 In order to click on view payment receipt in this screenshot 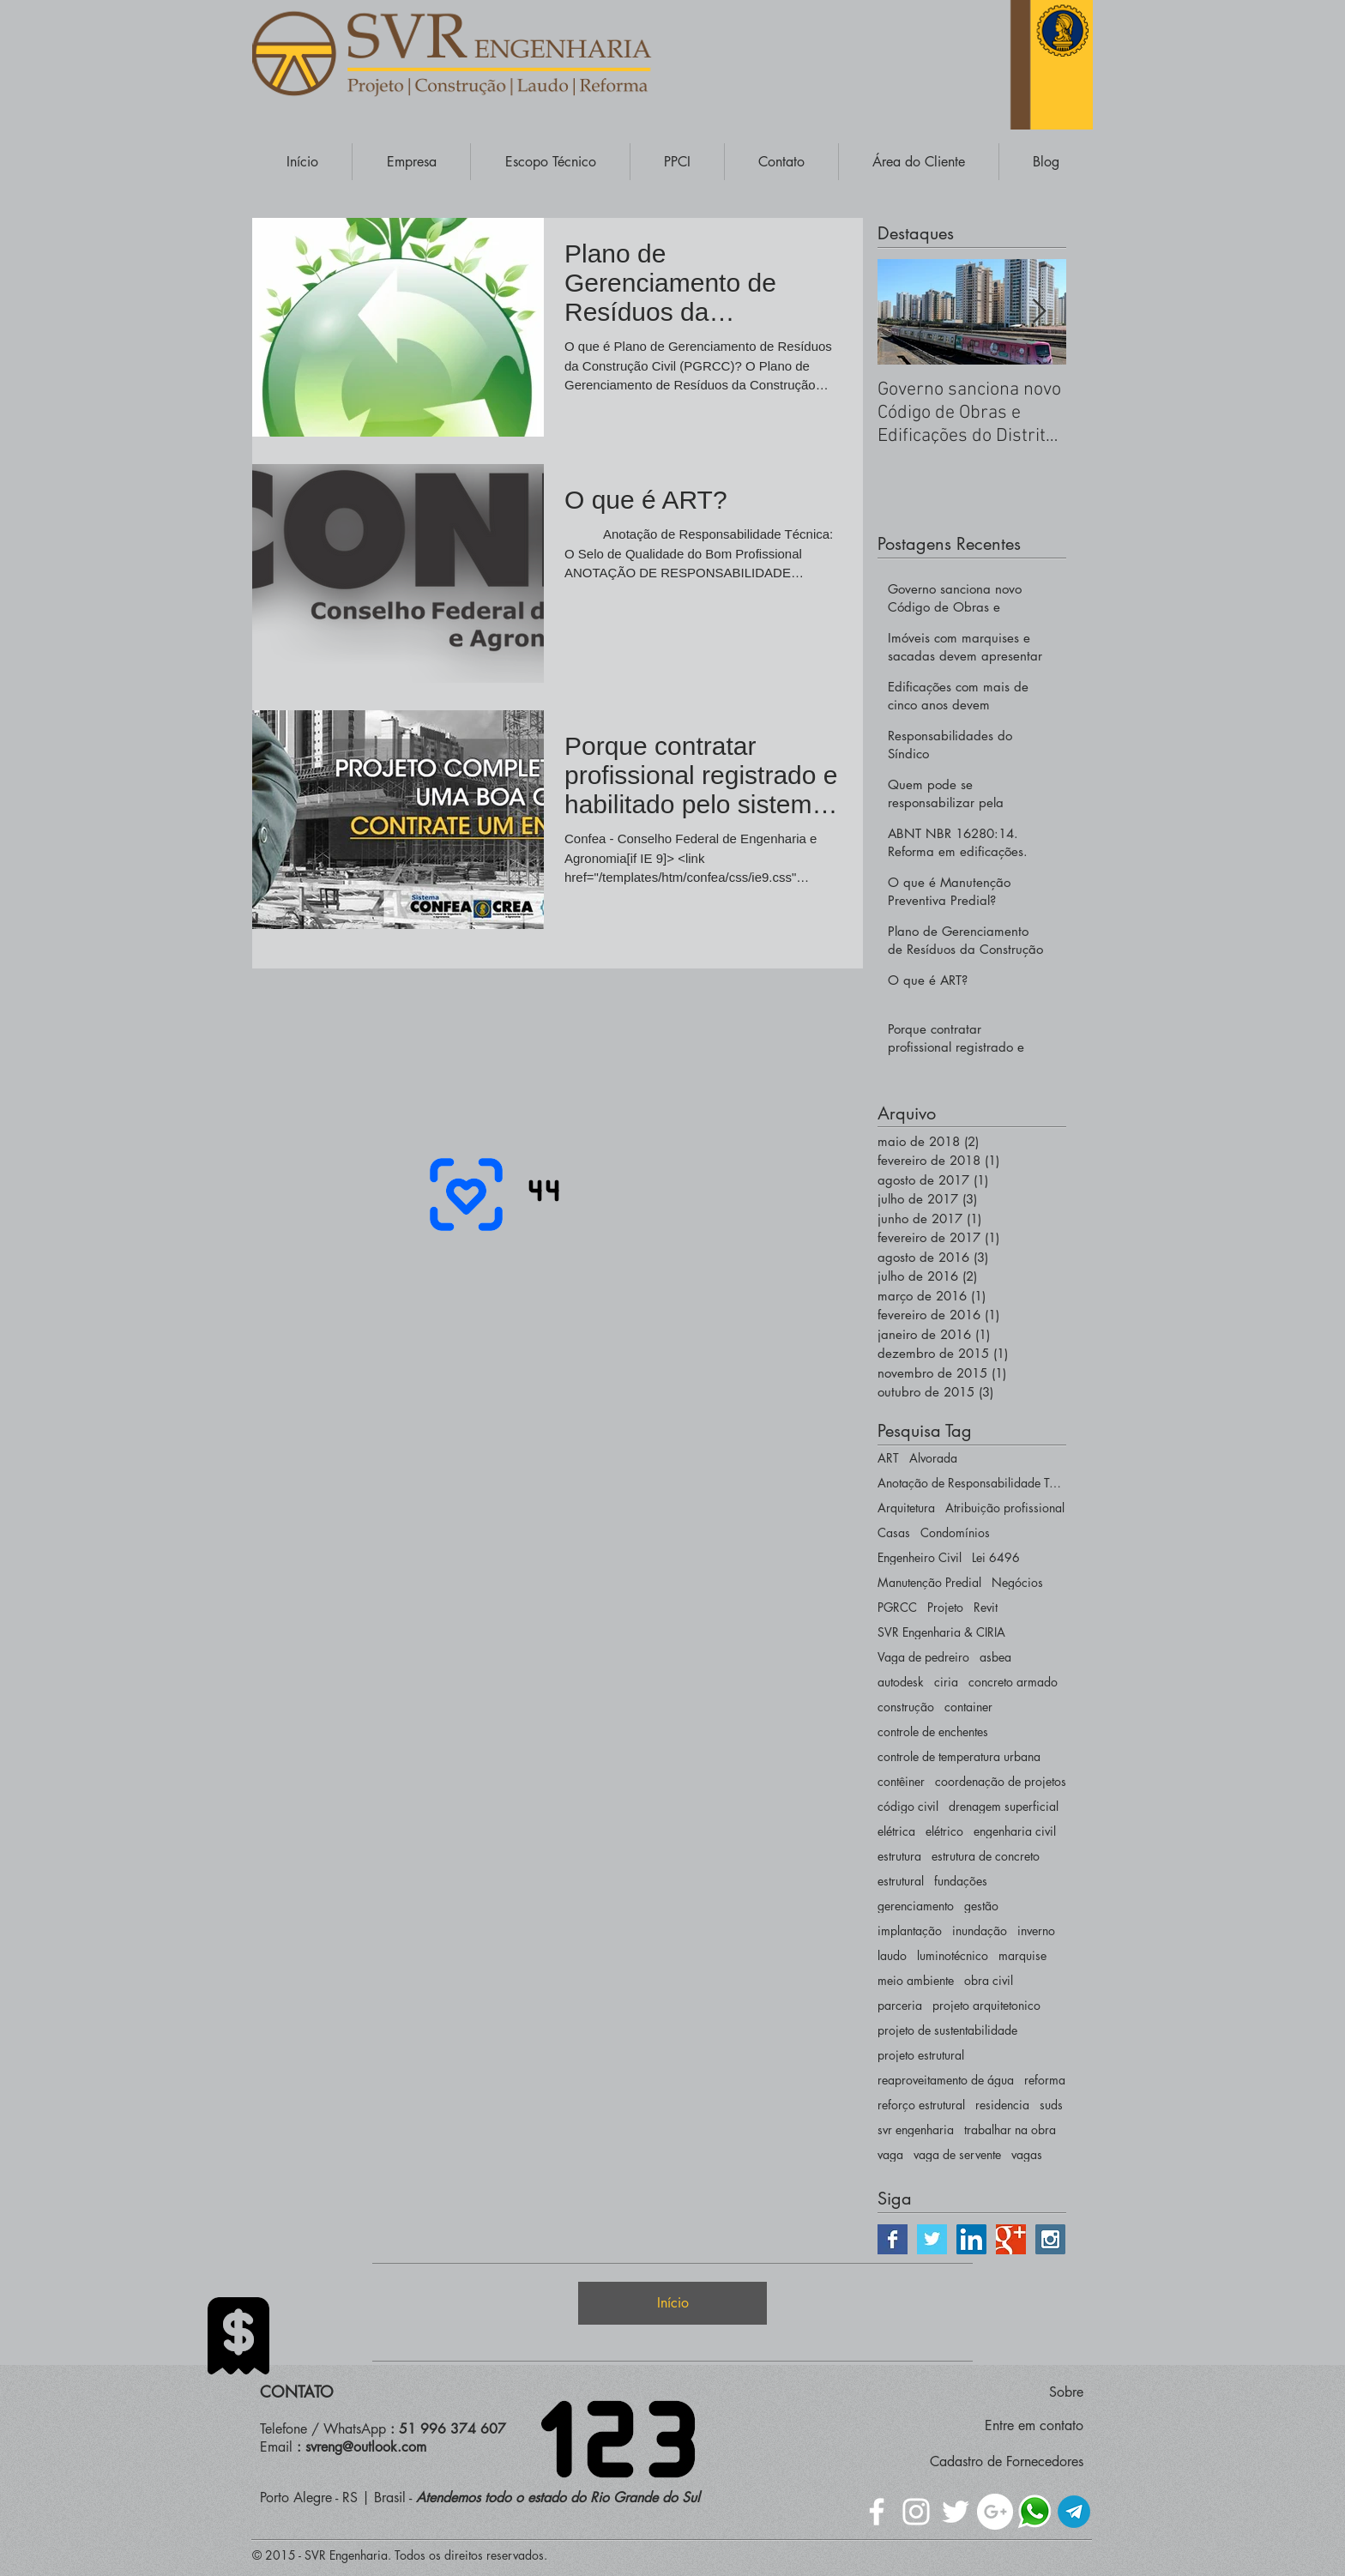, I will do `click(238, 2336)`.